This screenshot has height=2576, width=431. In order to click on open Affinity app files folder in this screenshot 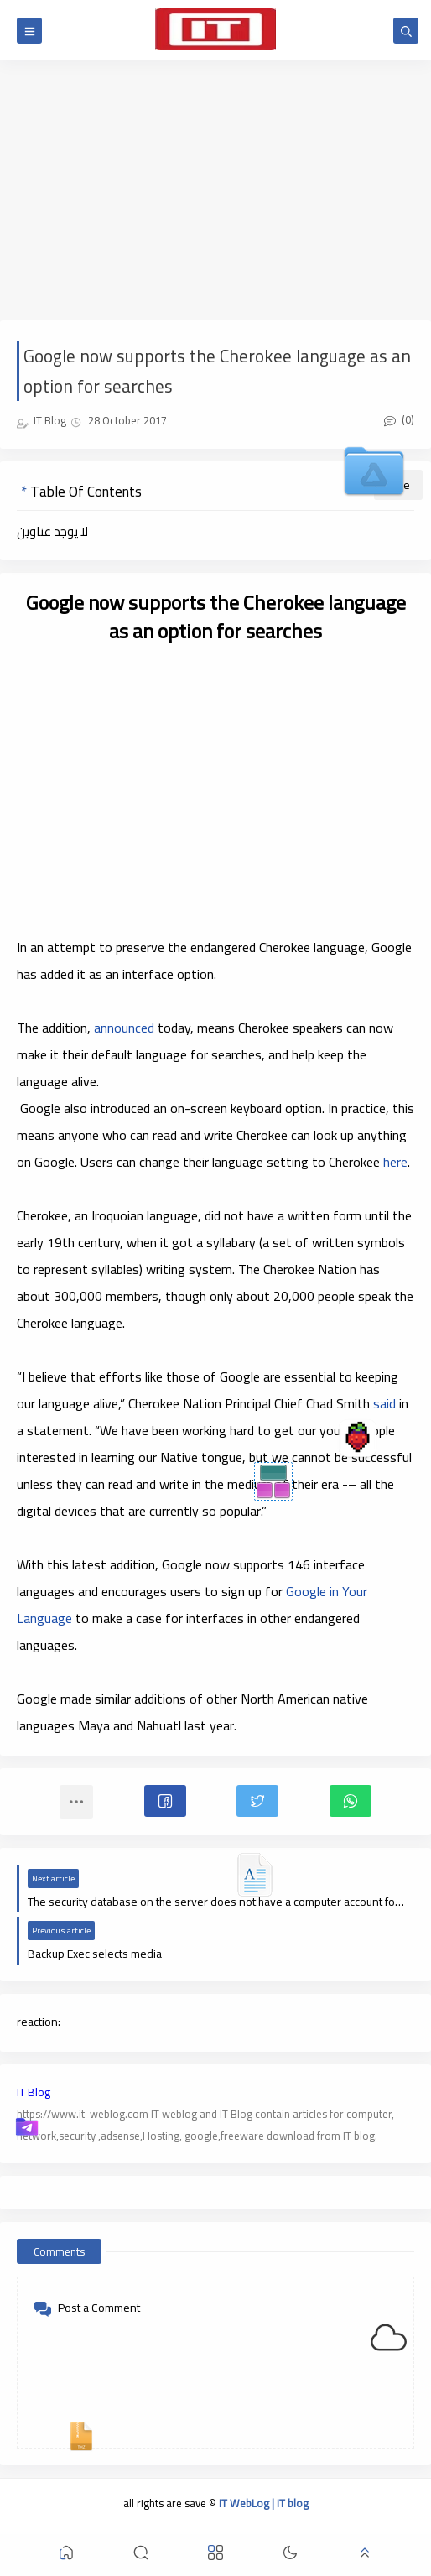, I will do `click(374, 471)`.